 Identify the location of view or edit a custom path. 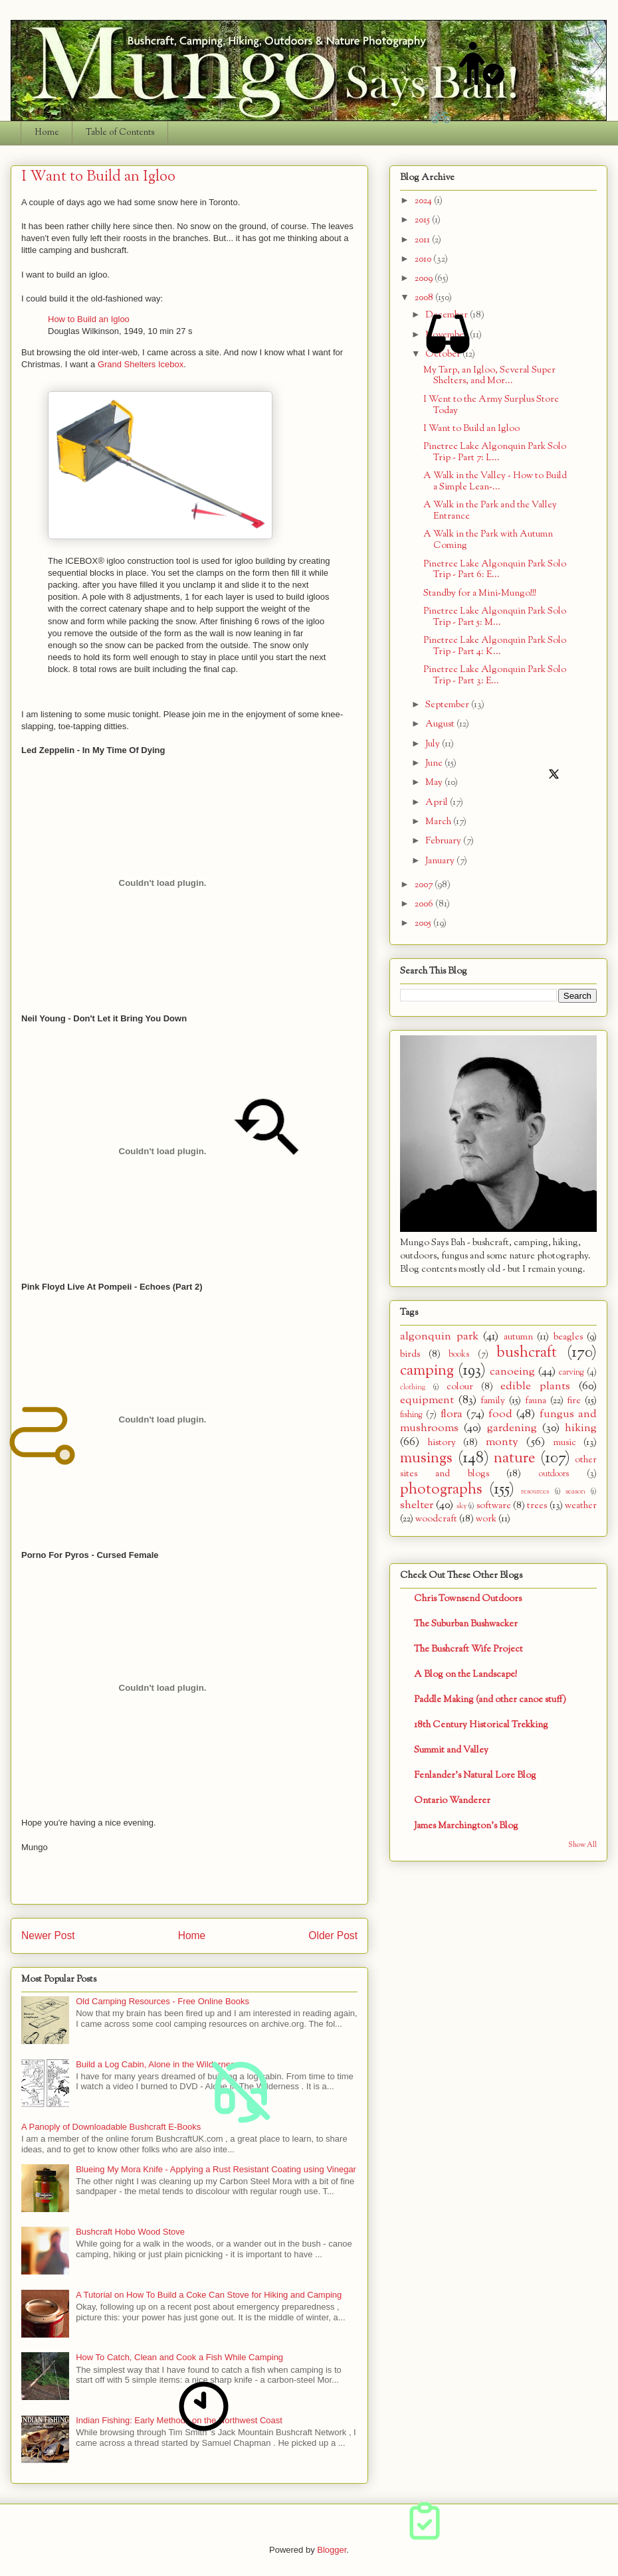
(42, 1432).